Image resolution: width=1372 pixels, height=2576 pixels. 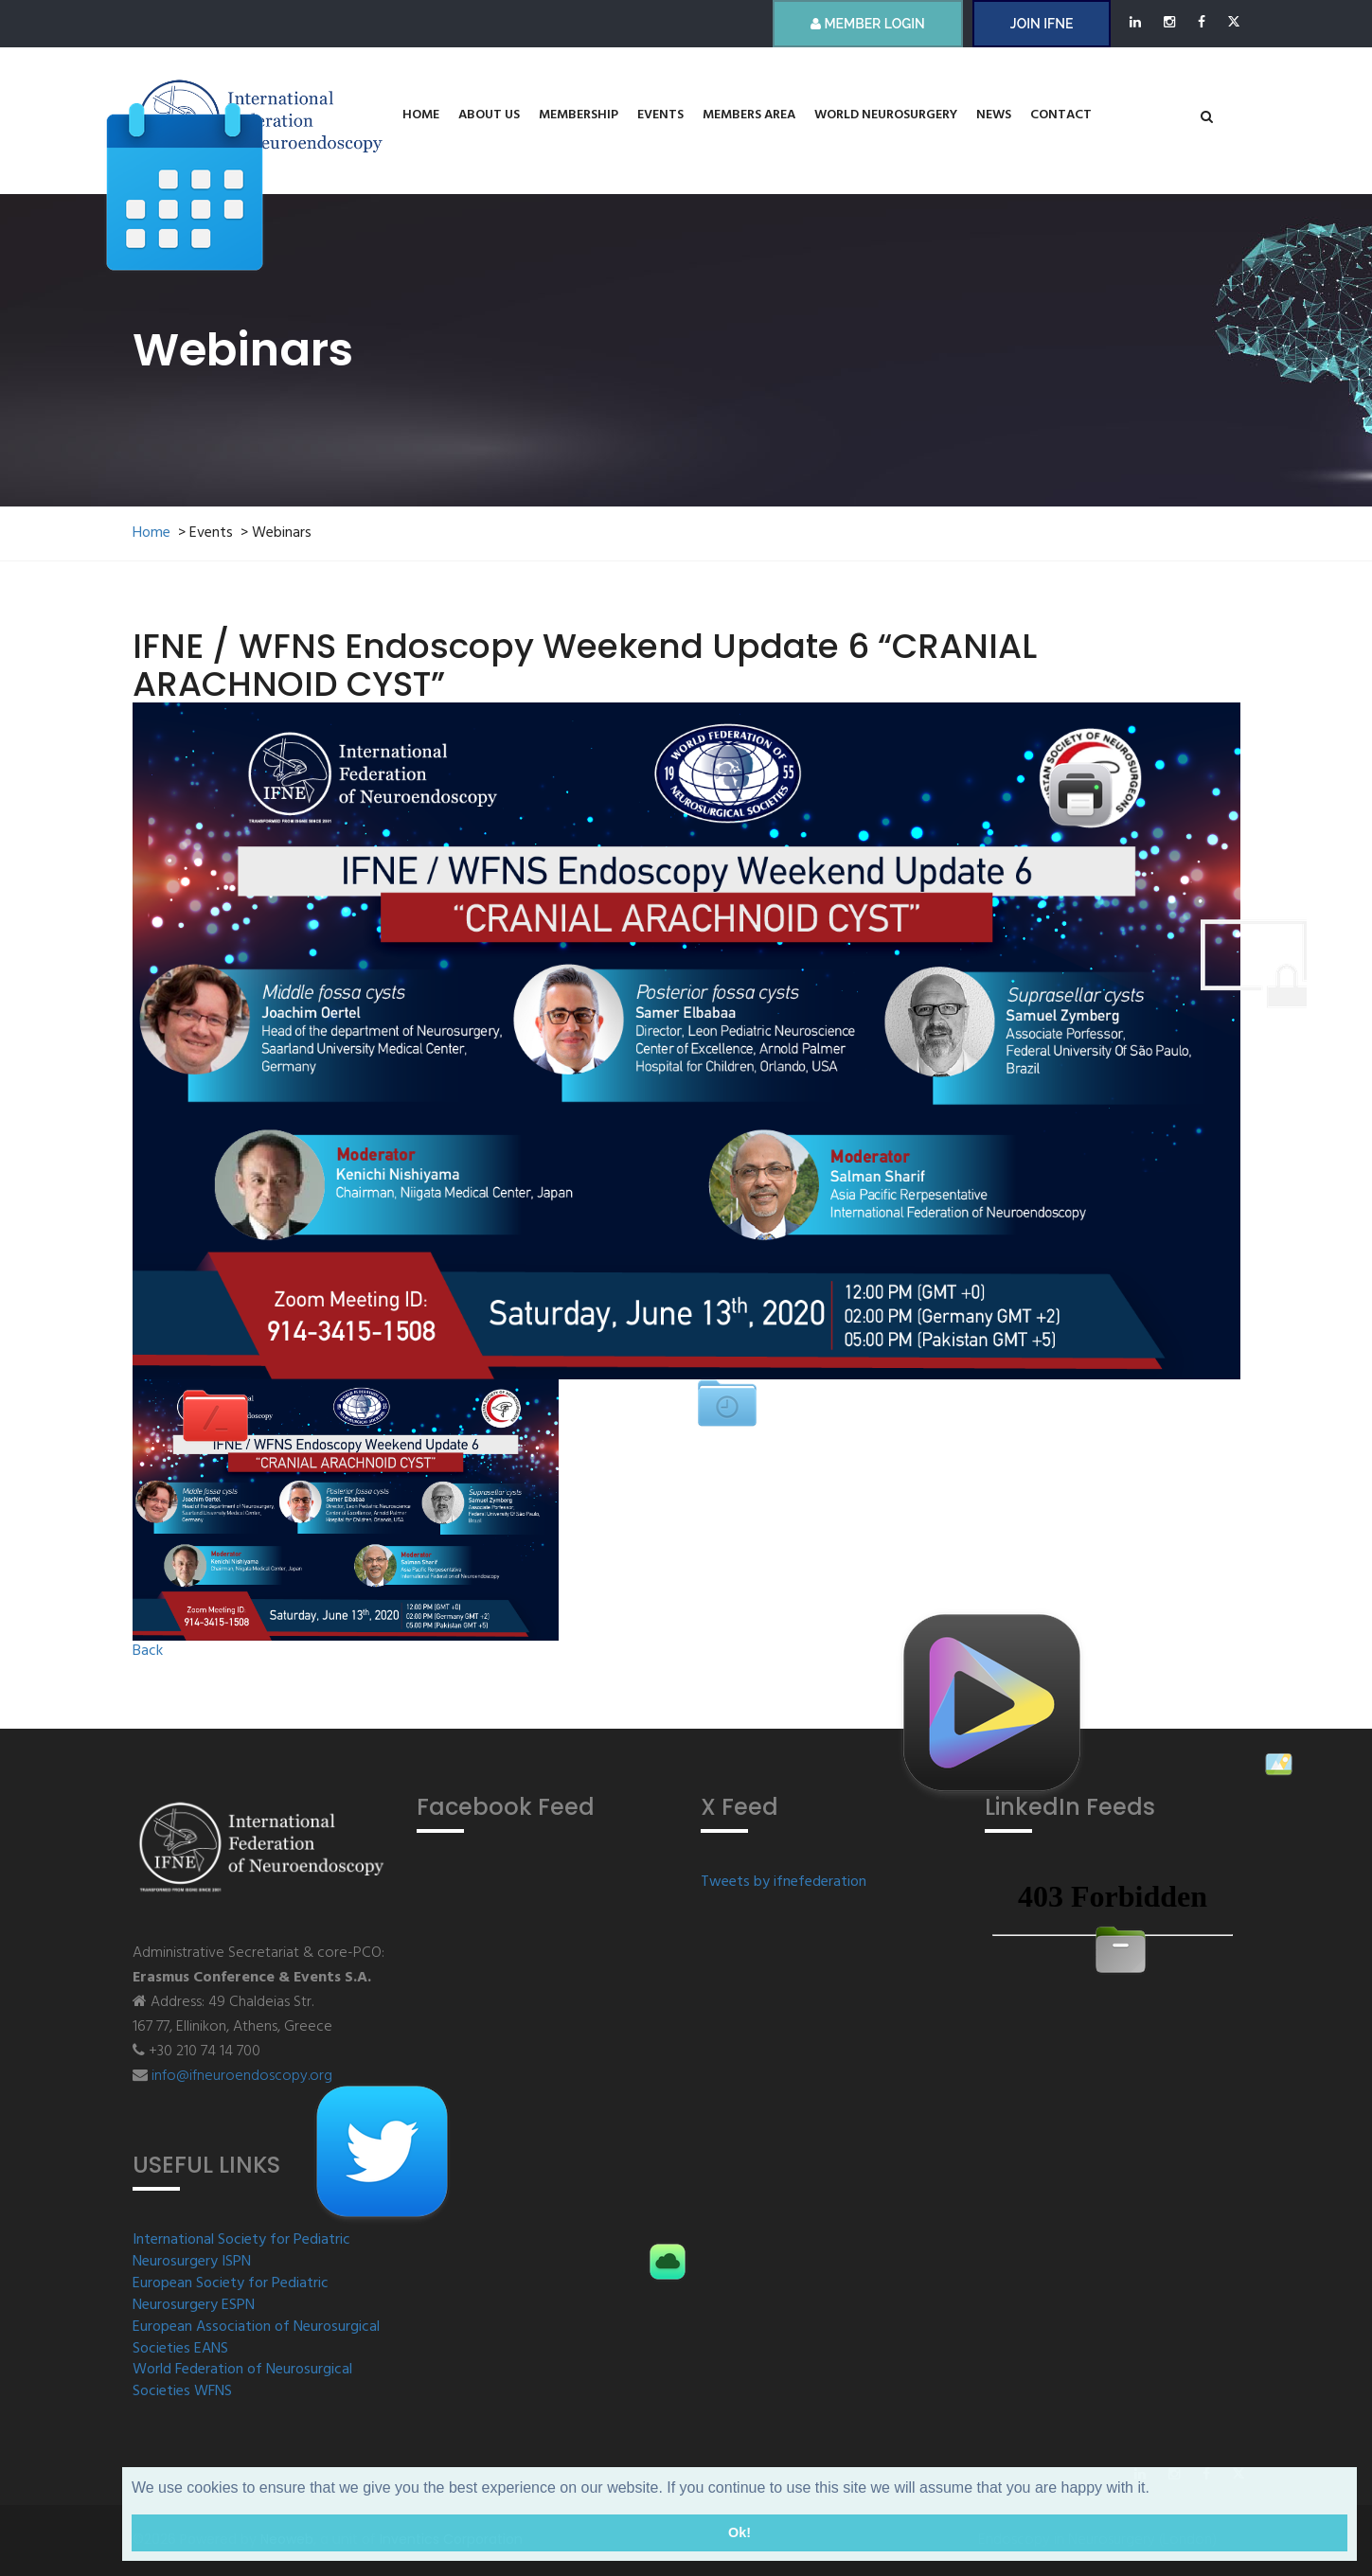 What do you see at coordinates (727, 1403) in the screenshot?
I see `access temporary files folder` at bounding box center [727, 1403].